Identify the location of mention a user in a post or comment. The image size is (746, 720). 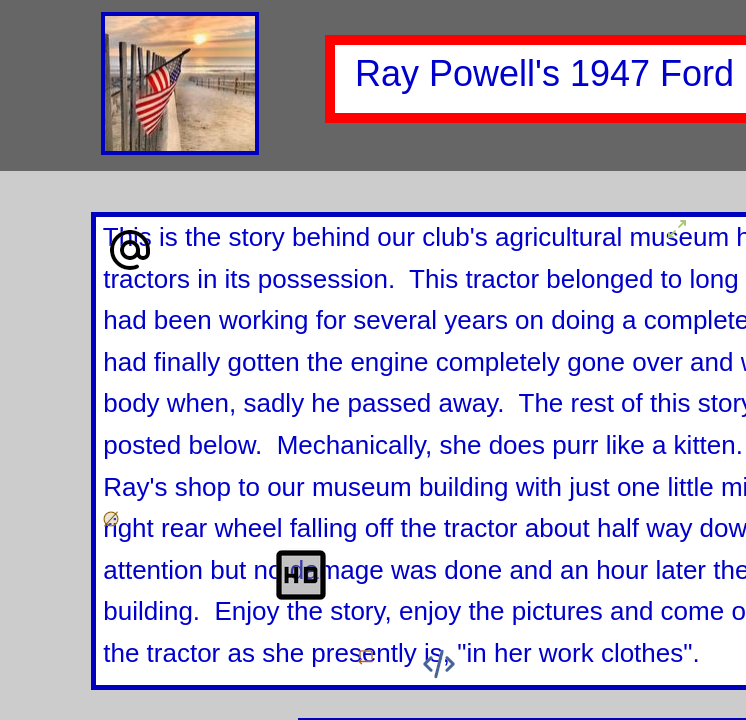
(130, 250).